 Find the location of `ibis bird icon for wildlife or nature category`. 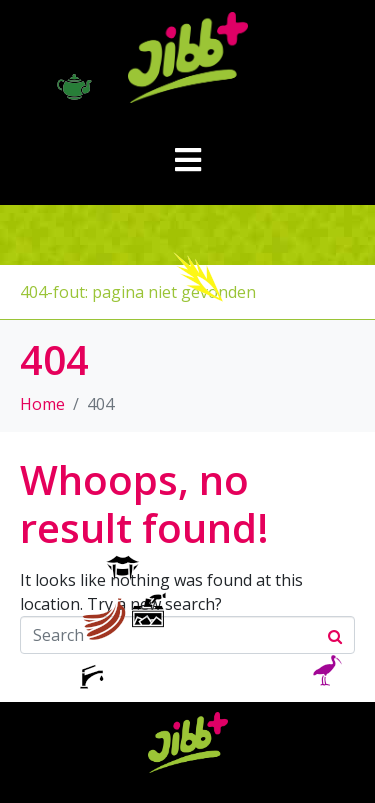

ibis bird icon for wildlife or nature category is located at coordinates (327, 670).